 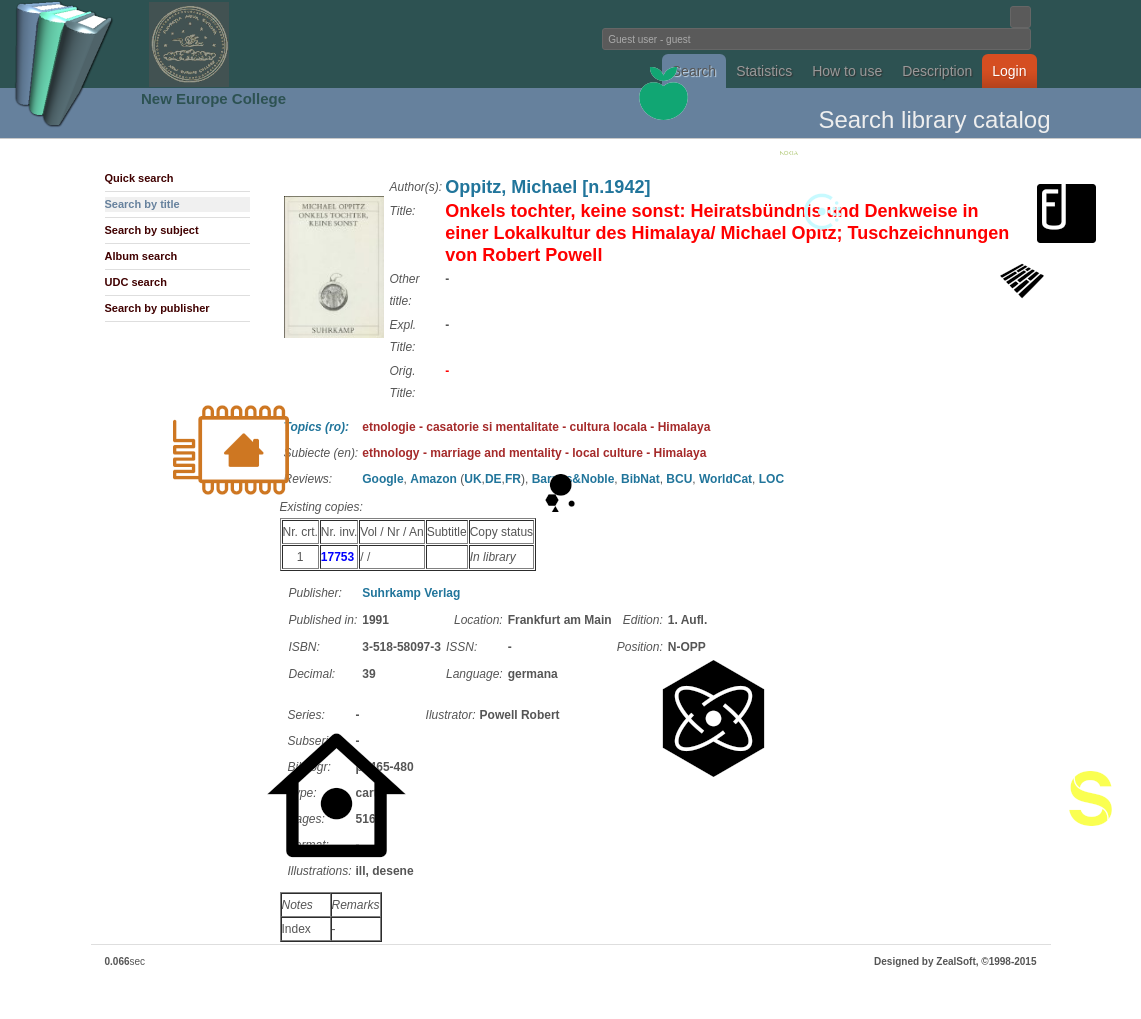 I want to click on preact javascript library logo, so click(x=713, y=718).